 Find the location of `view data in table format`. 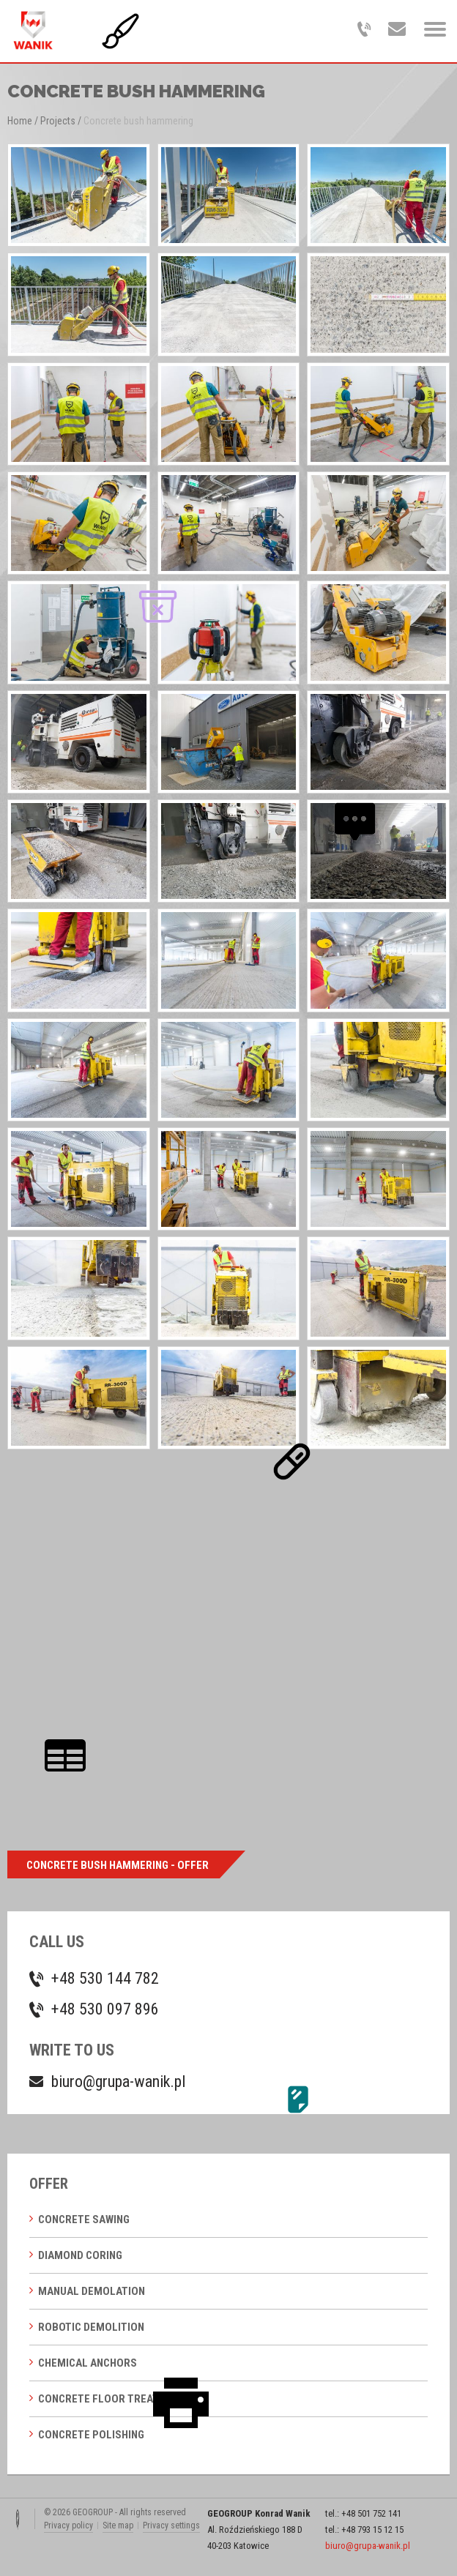

view data in table format is located at coordinates (65, 1755).